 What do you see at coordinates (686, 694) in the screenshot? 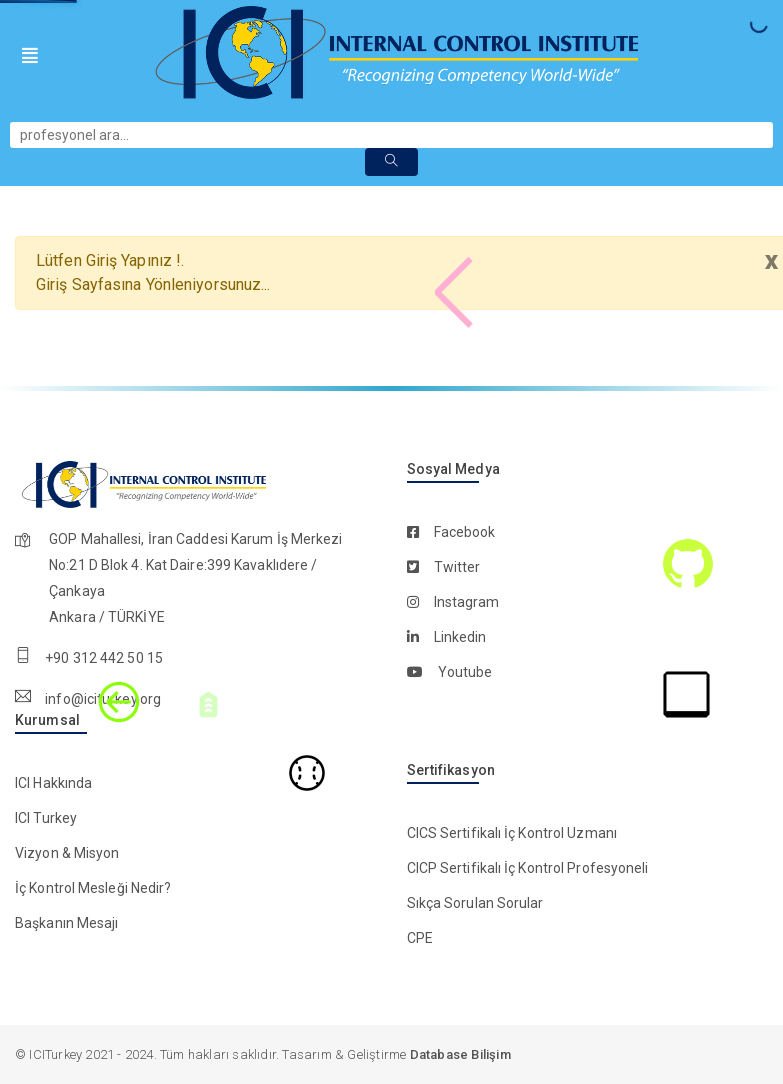
I see `toggle the status bar visibility` at bounding box center [686, 694].